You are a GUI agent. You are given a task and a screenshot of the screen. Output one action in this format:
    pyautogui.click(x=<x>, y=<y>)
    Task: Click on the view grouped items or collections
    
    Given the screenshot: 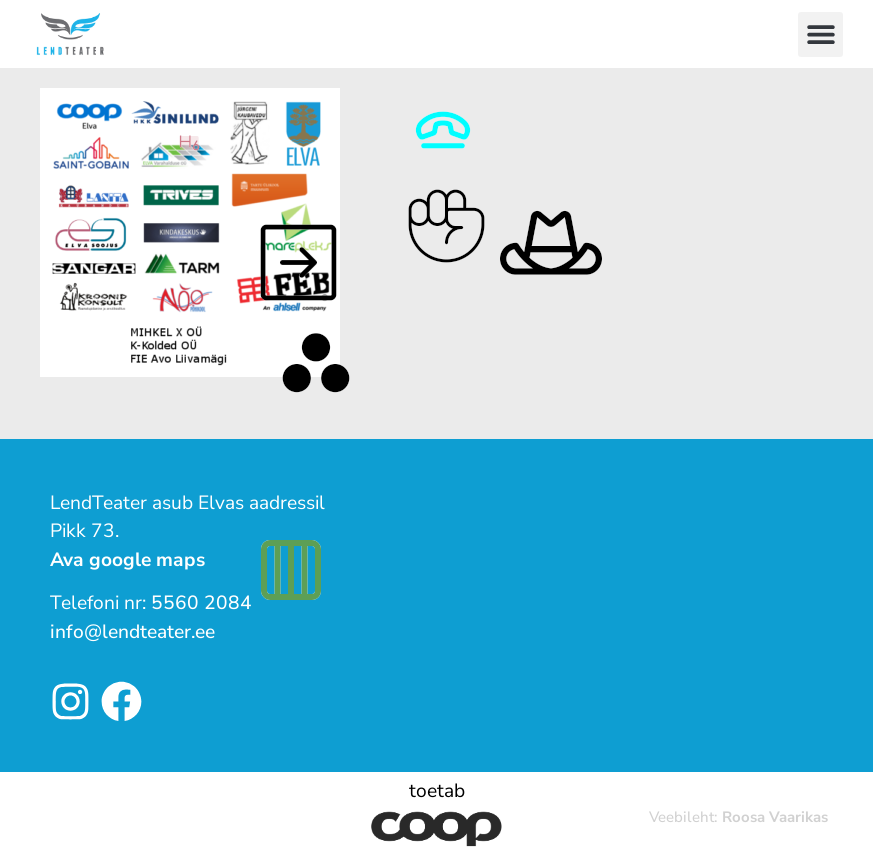 What is the action you would take?
    pyautogui.click(x=316, y=364)
    